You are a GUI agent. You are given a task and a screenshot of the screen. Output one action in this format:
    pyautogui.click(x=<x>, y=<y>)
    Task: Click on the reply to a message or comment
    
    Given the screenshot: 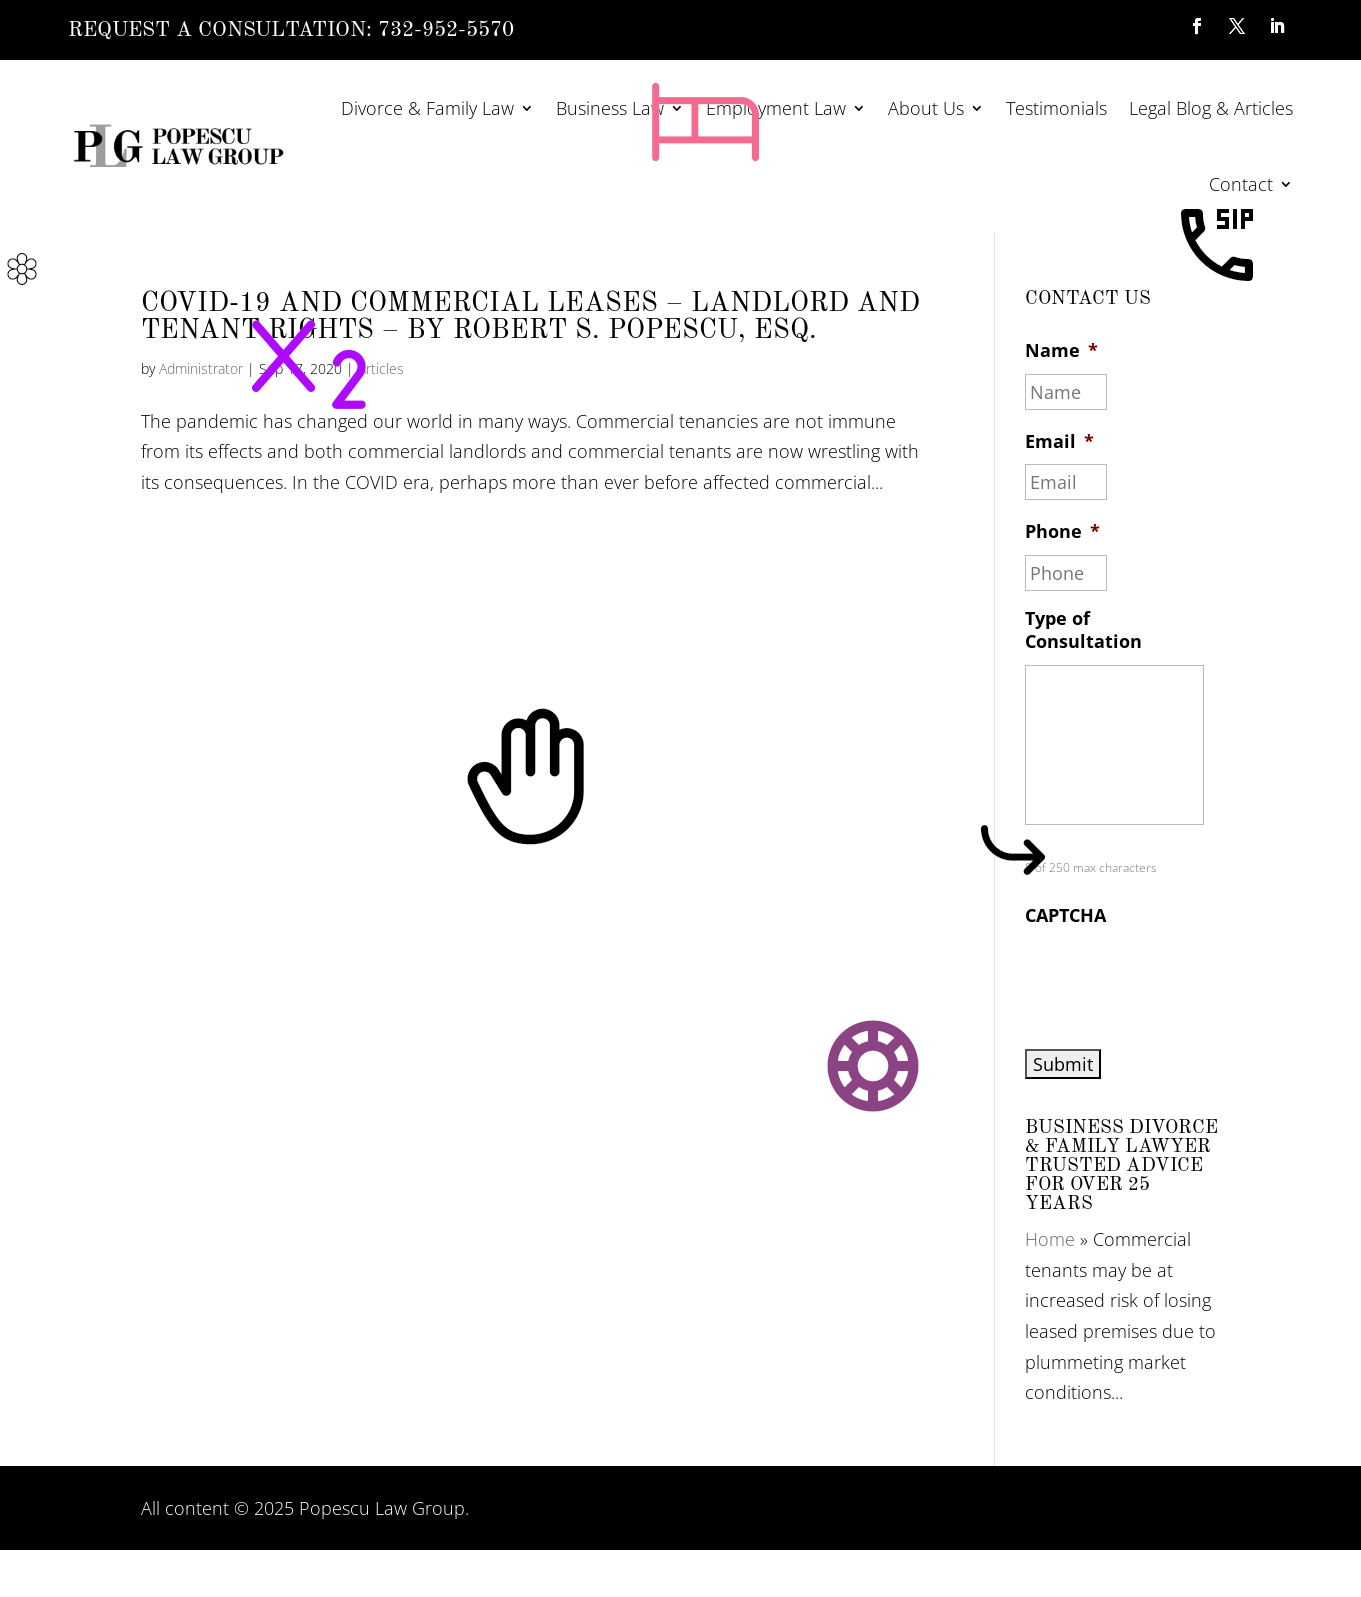 What is the action you would take?
    pyautogui.click(x=1013, y=850)
    